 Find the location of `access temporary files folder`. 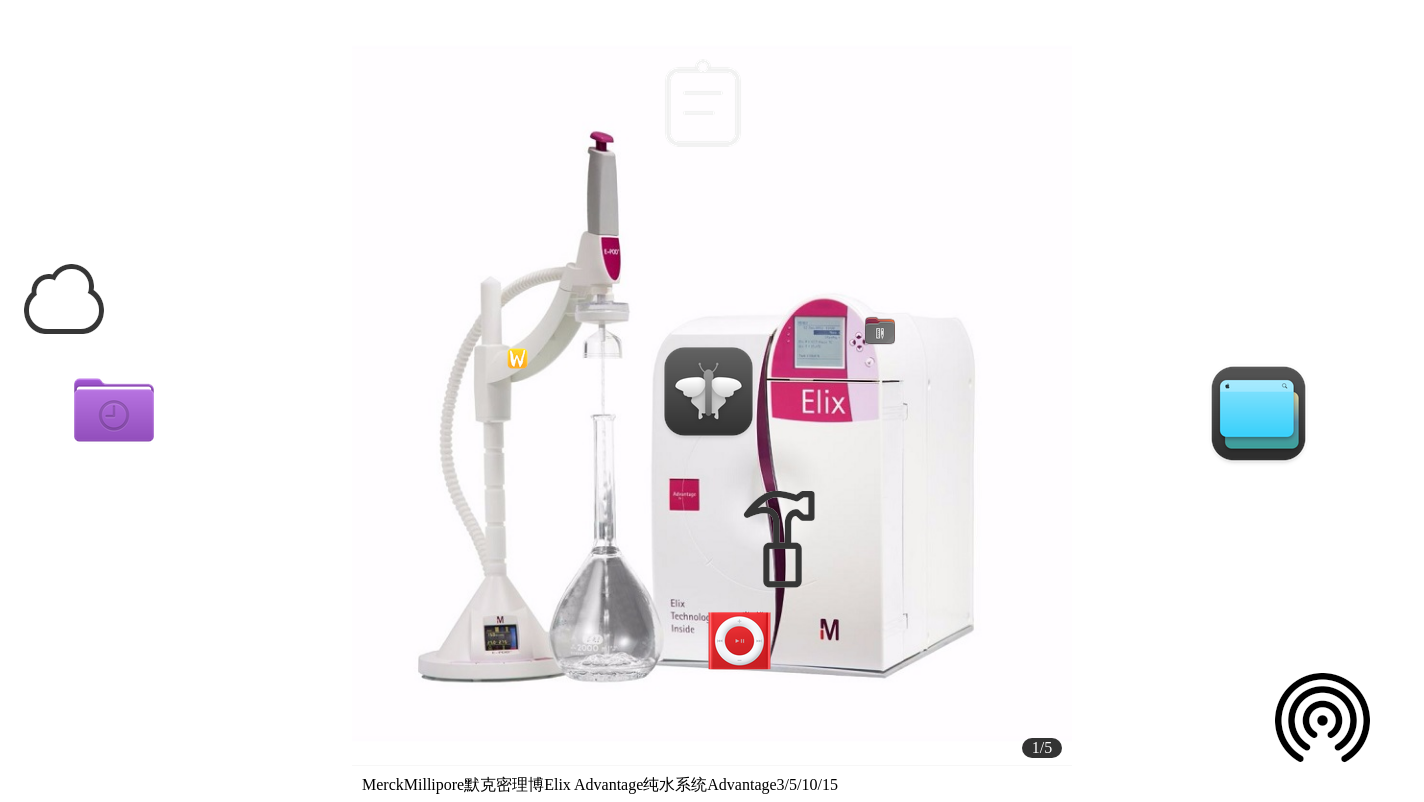

access temporary files folder is located at coordinates (114, 410).